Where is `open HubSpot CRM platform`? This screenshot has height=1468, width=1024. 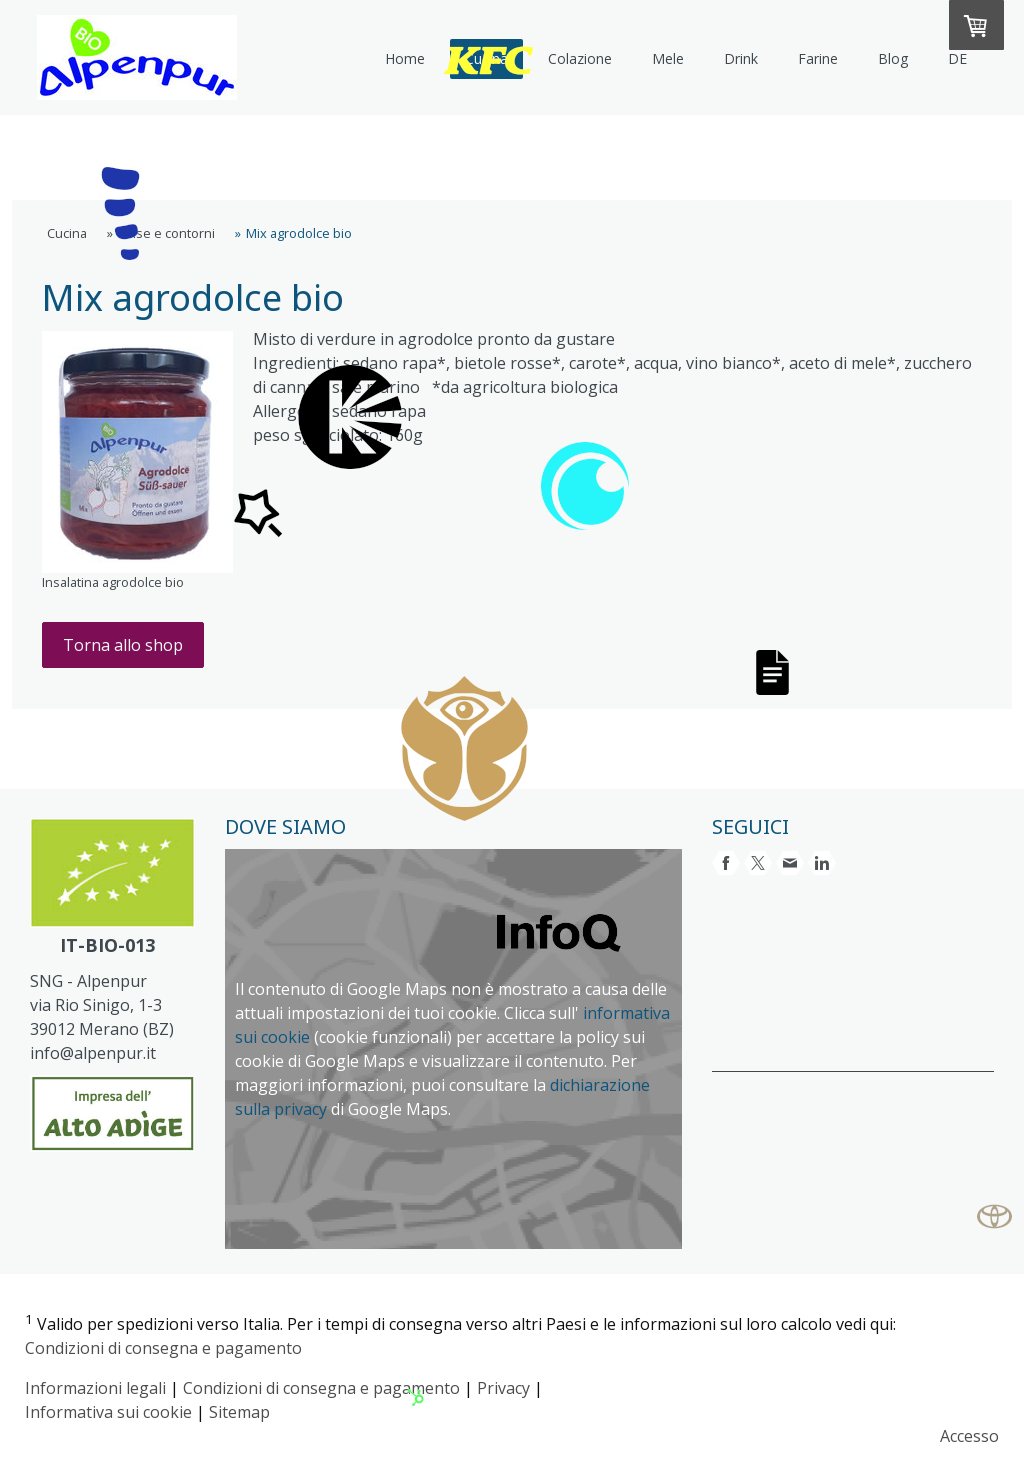 open HubSpot CRM platform is located at coordinates (415, 1397).